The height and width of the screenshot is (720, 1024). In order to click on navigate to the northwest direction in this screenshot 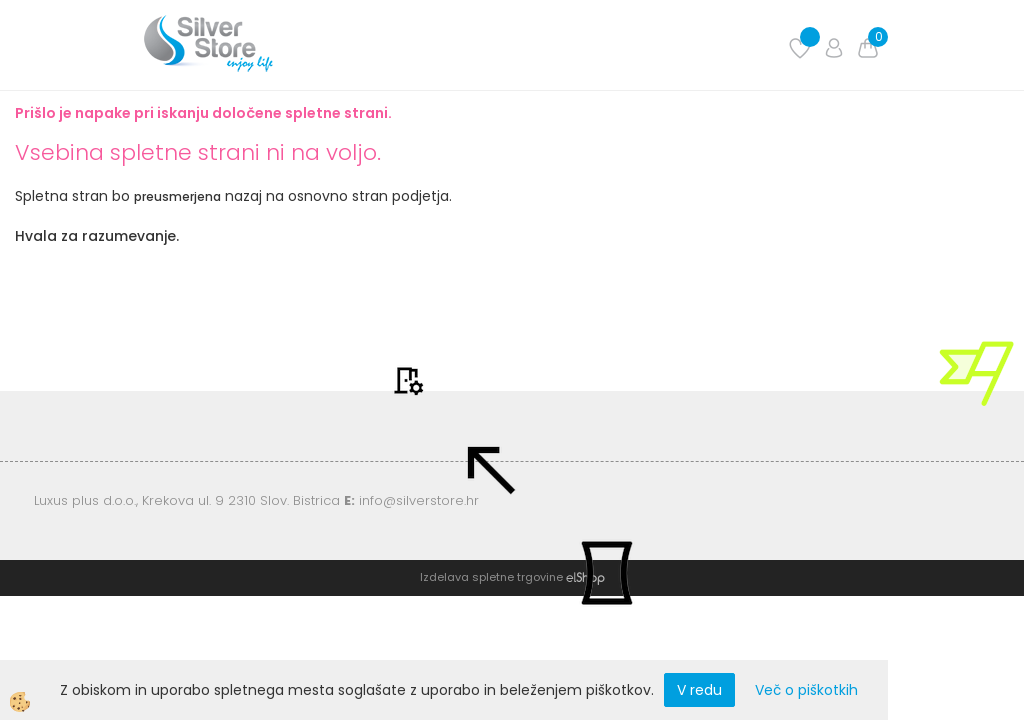, I will do `click(490, 469)`.